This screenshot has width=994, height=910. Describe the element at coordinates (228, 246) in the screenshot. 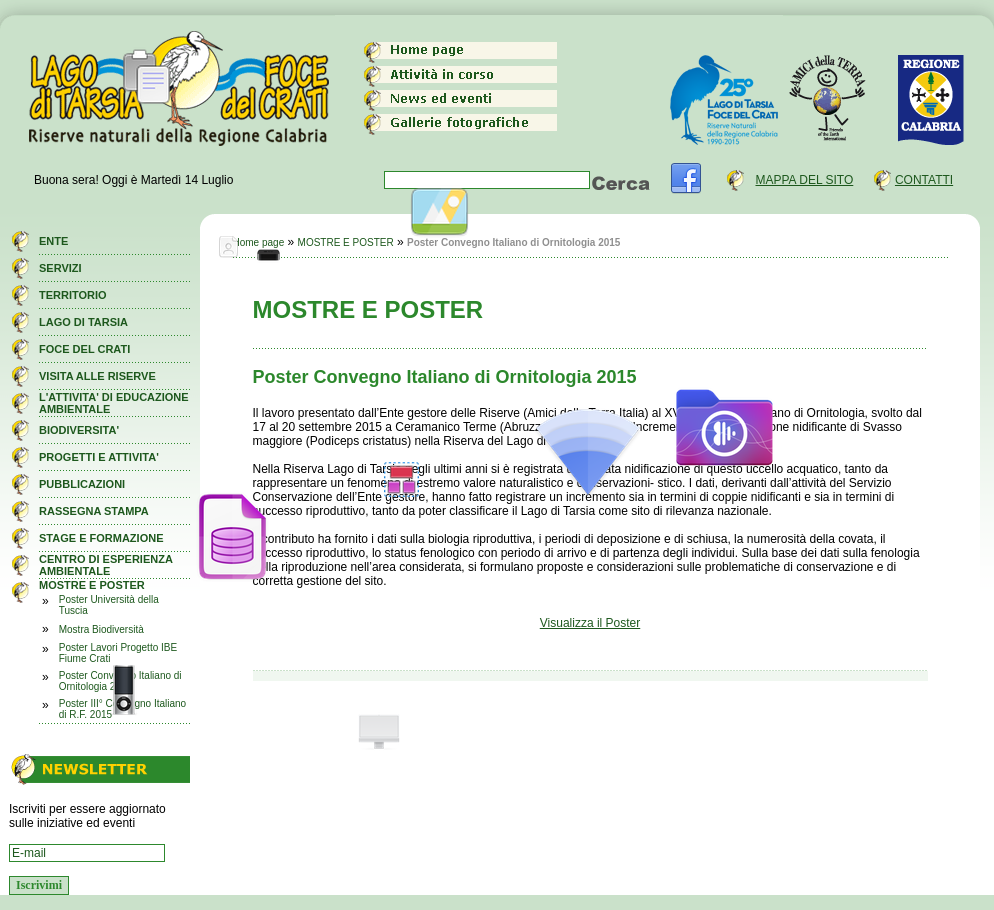

I see `view document author information` at that location.